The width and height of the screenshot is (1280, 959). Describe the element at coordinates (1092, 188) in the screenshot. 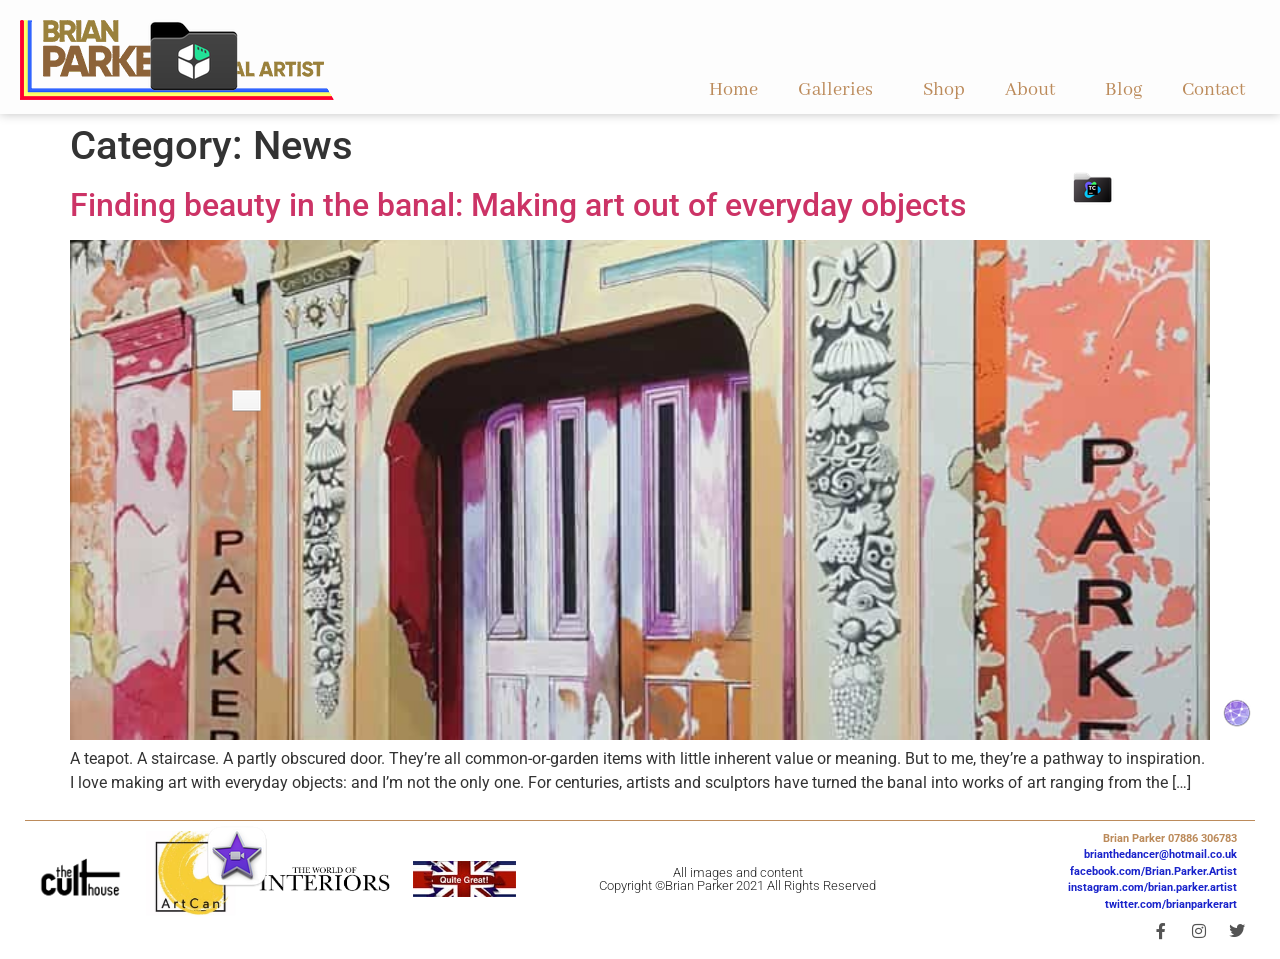

I see `open JetBrains TeamCity project folder` at that location.